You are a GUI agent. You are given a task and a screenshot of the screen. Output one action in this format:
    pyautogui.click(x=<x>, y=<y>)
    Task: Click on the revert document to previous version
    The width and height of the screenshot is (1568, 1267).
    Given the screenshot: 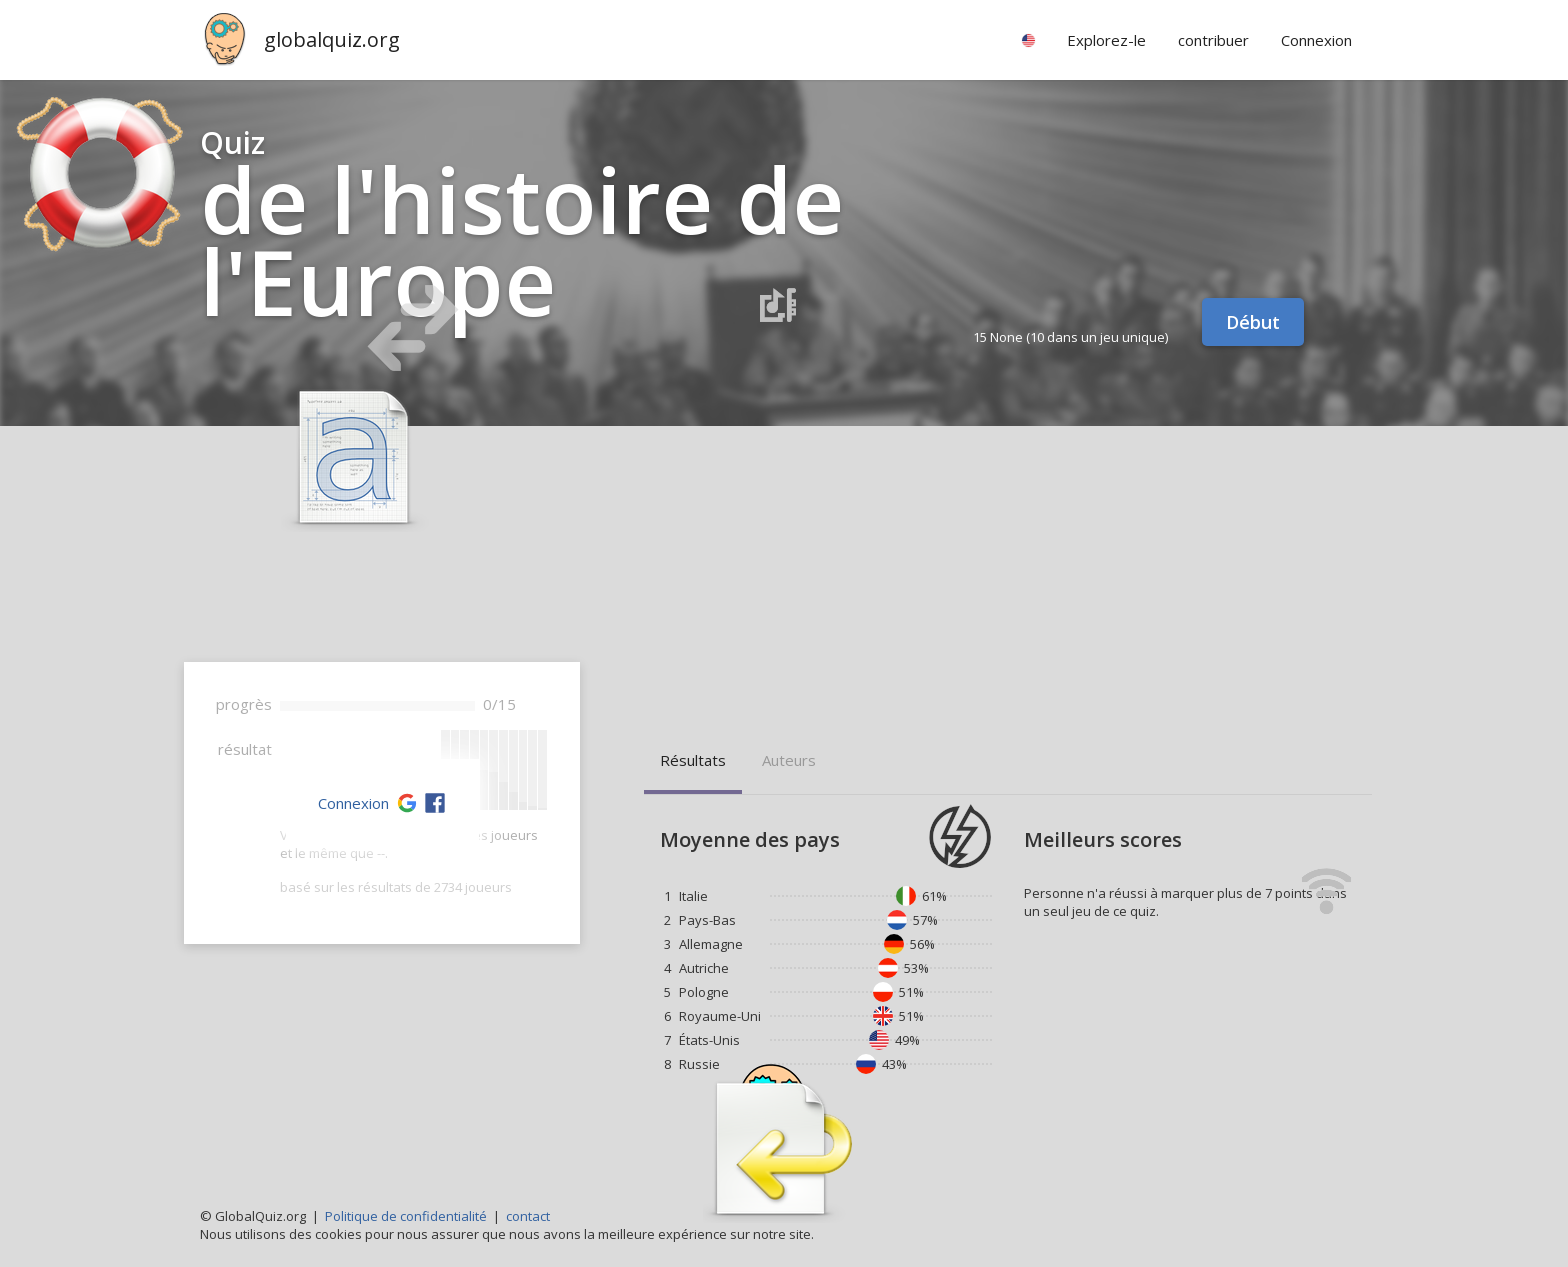 What is the action you would take?
    pyautogui.click(x=777, y=1148)
    